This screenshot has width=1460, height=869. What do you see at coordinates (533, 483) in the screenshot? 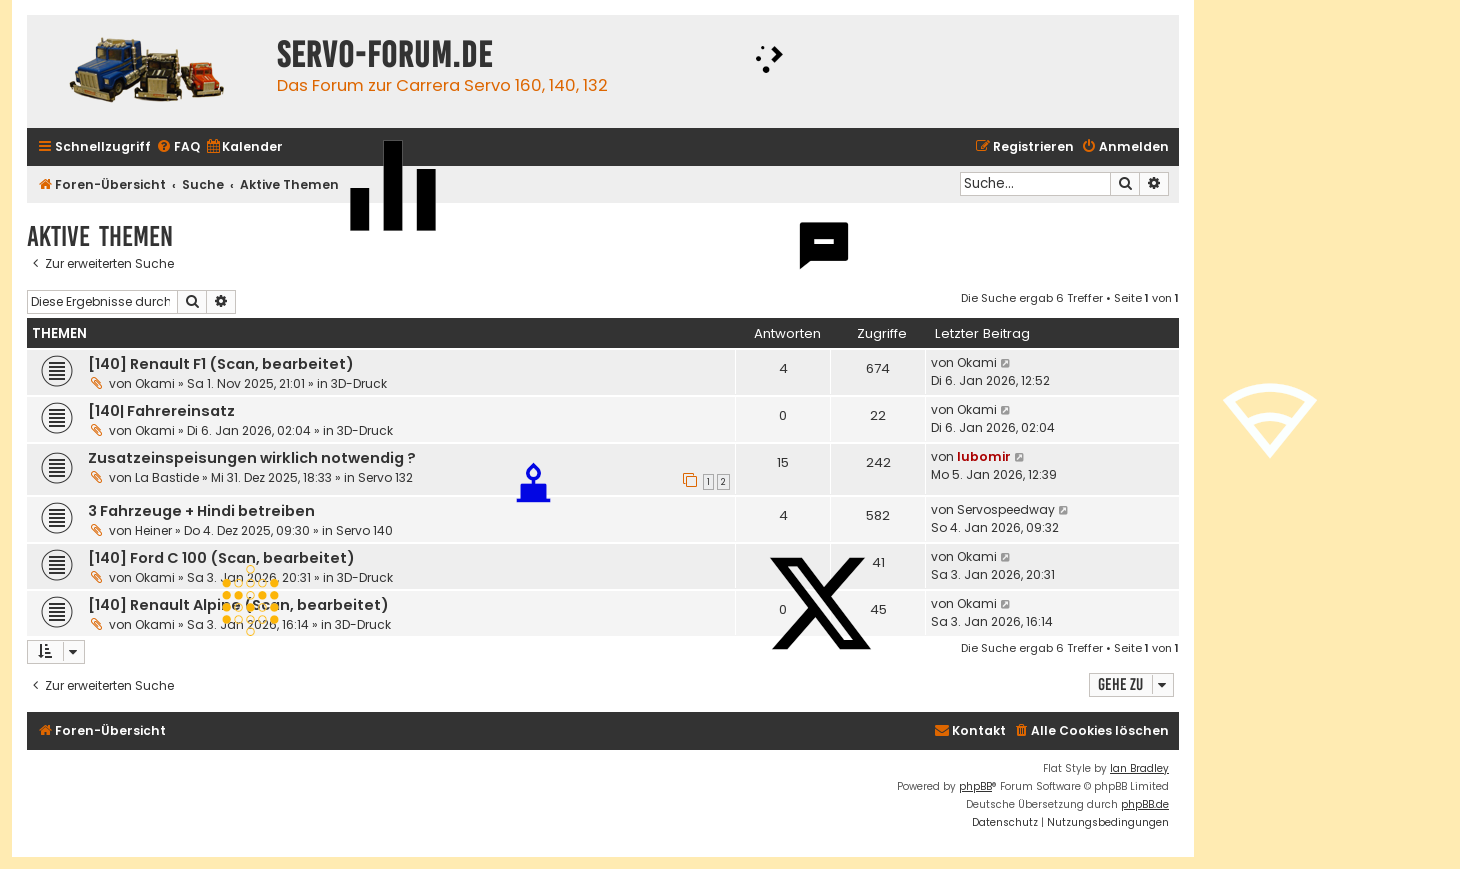
I see `access candle or ambient lighting mode` at bounding box center [533, 483].